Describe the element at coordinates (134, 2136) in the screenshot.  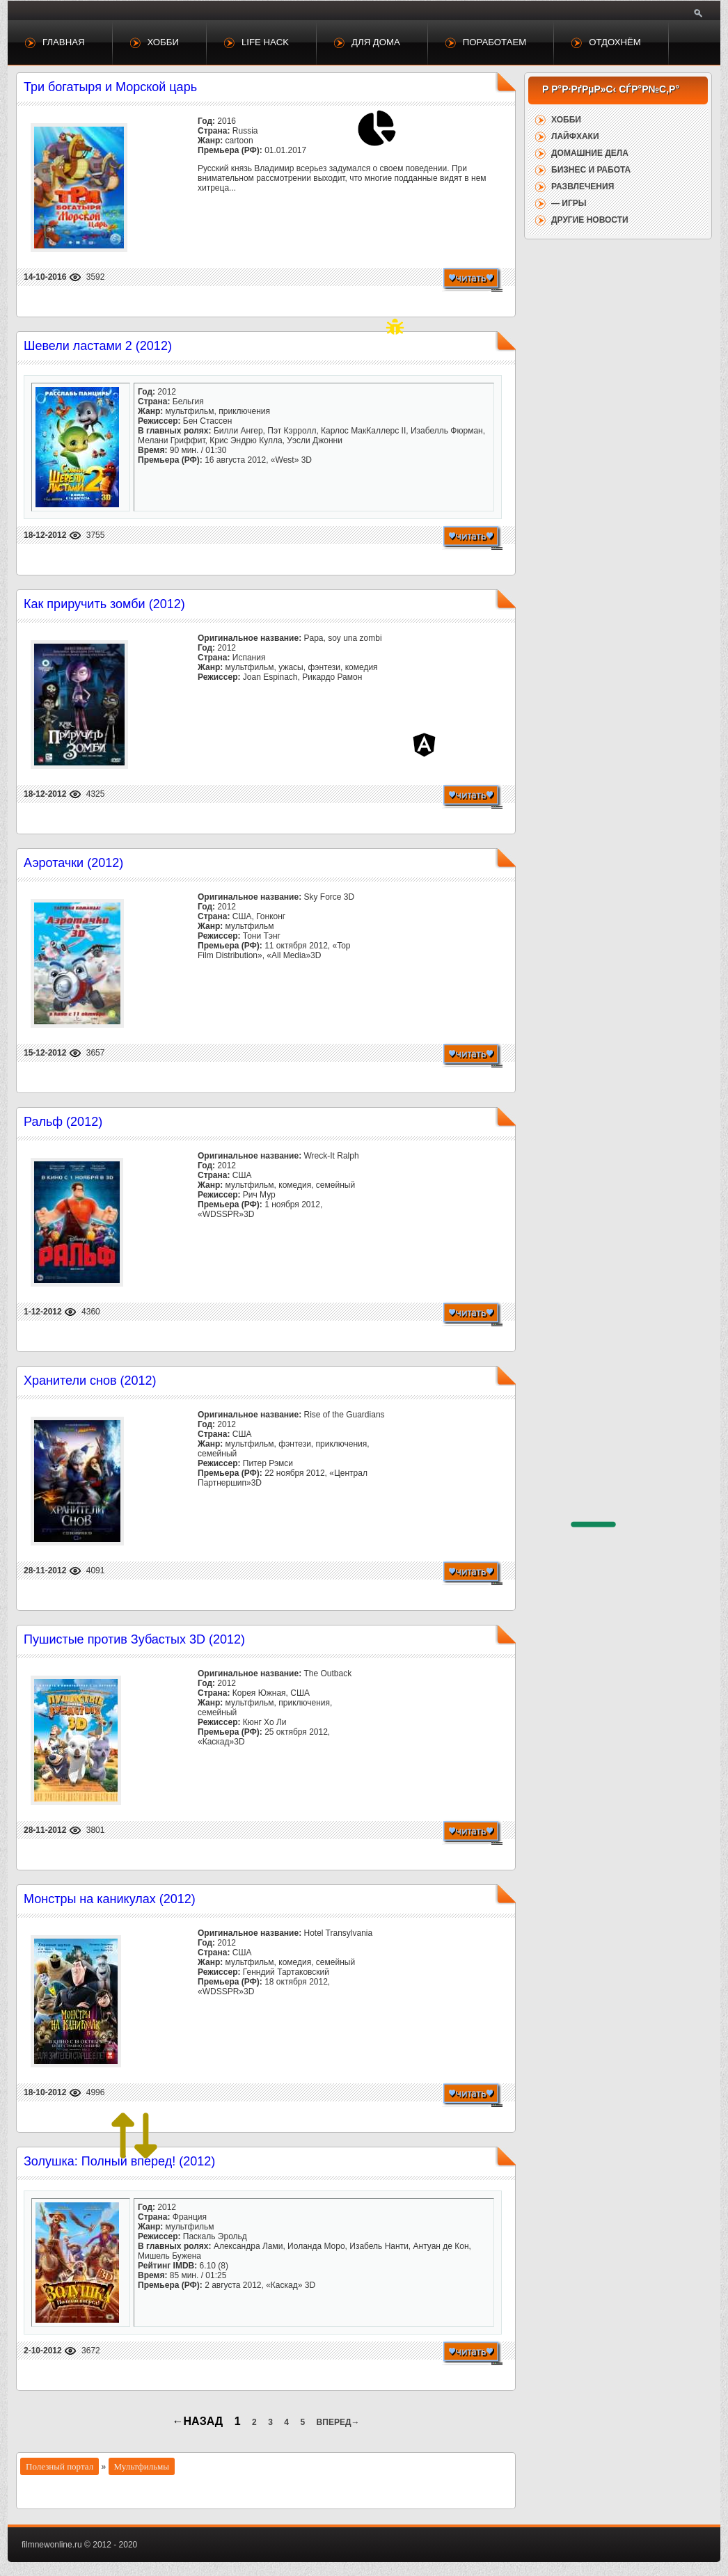
I see `sort items in ascending or descending order` at that location.